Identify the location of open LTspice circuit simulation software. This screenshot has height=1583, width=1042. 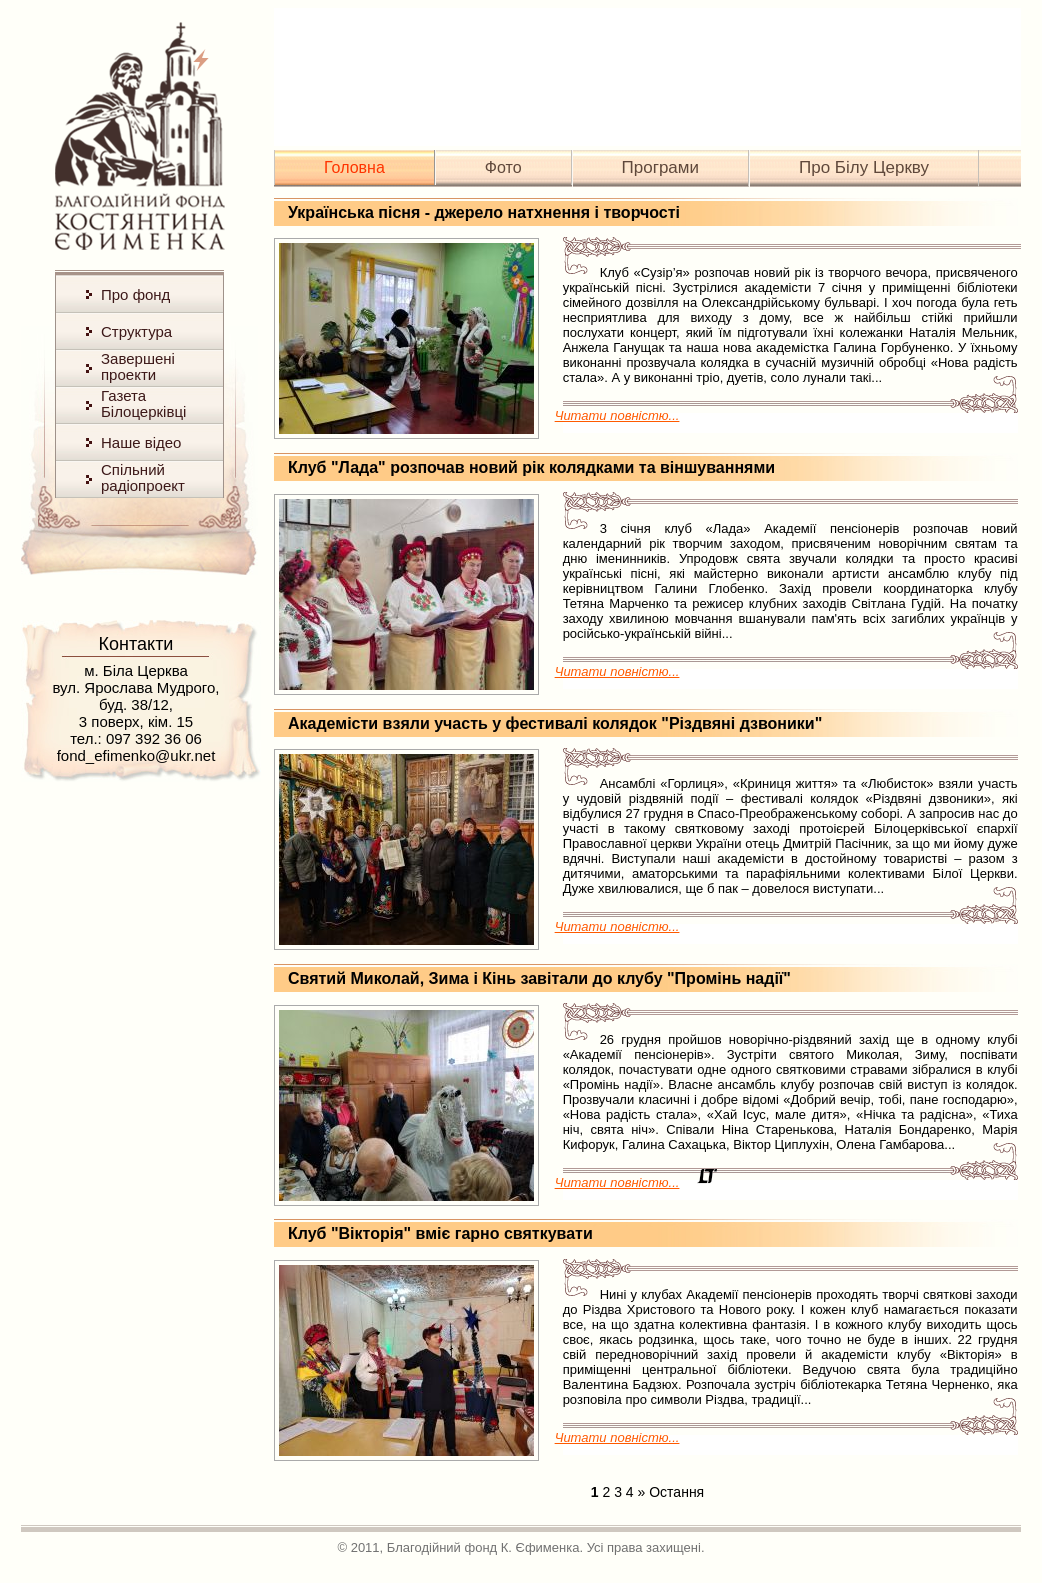
(707, 1176).